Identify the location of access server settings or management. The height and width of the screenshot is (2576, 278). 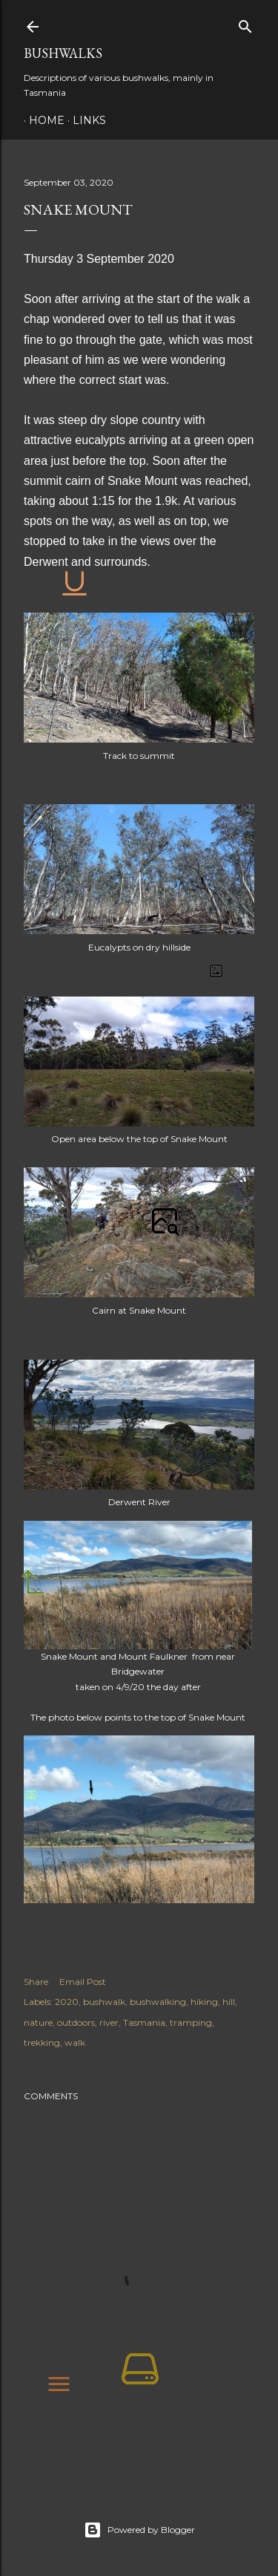
(140, 2369).